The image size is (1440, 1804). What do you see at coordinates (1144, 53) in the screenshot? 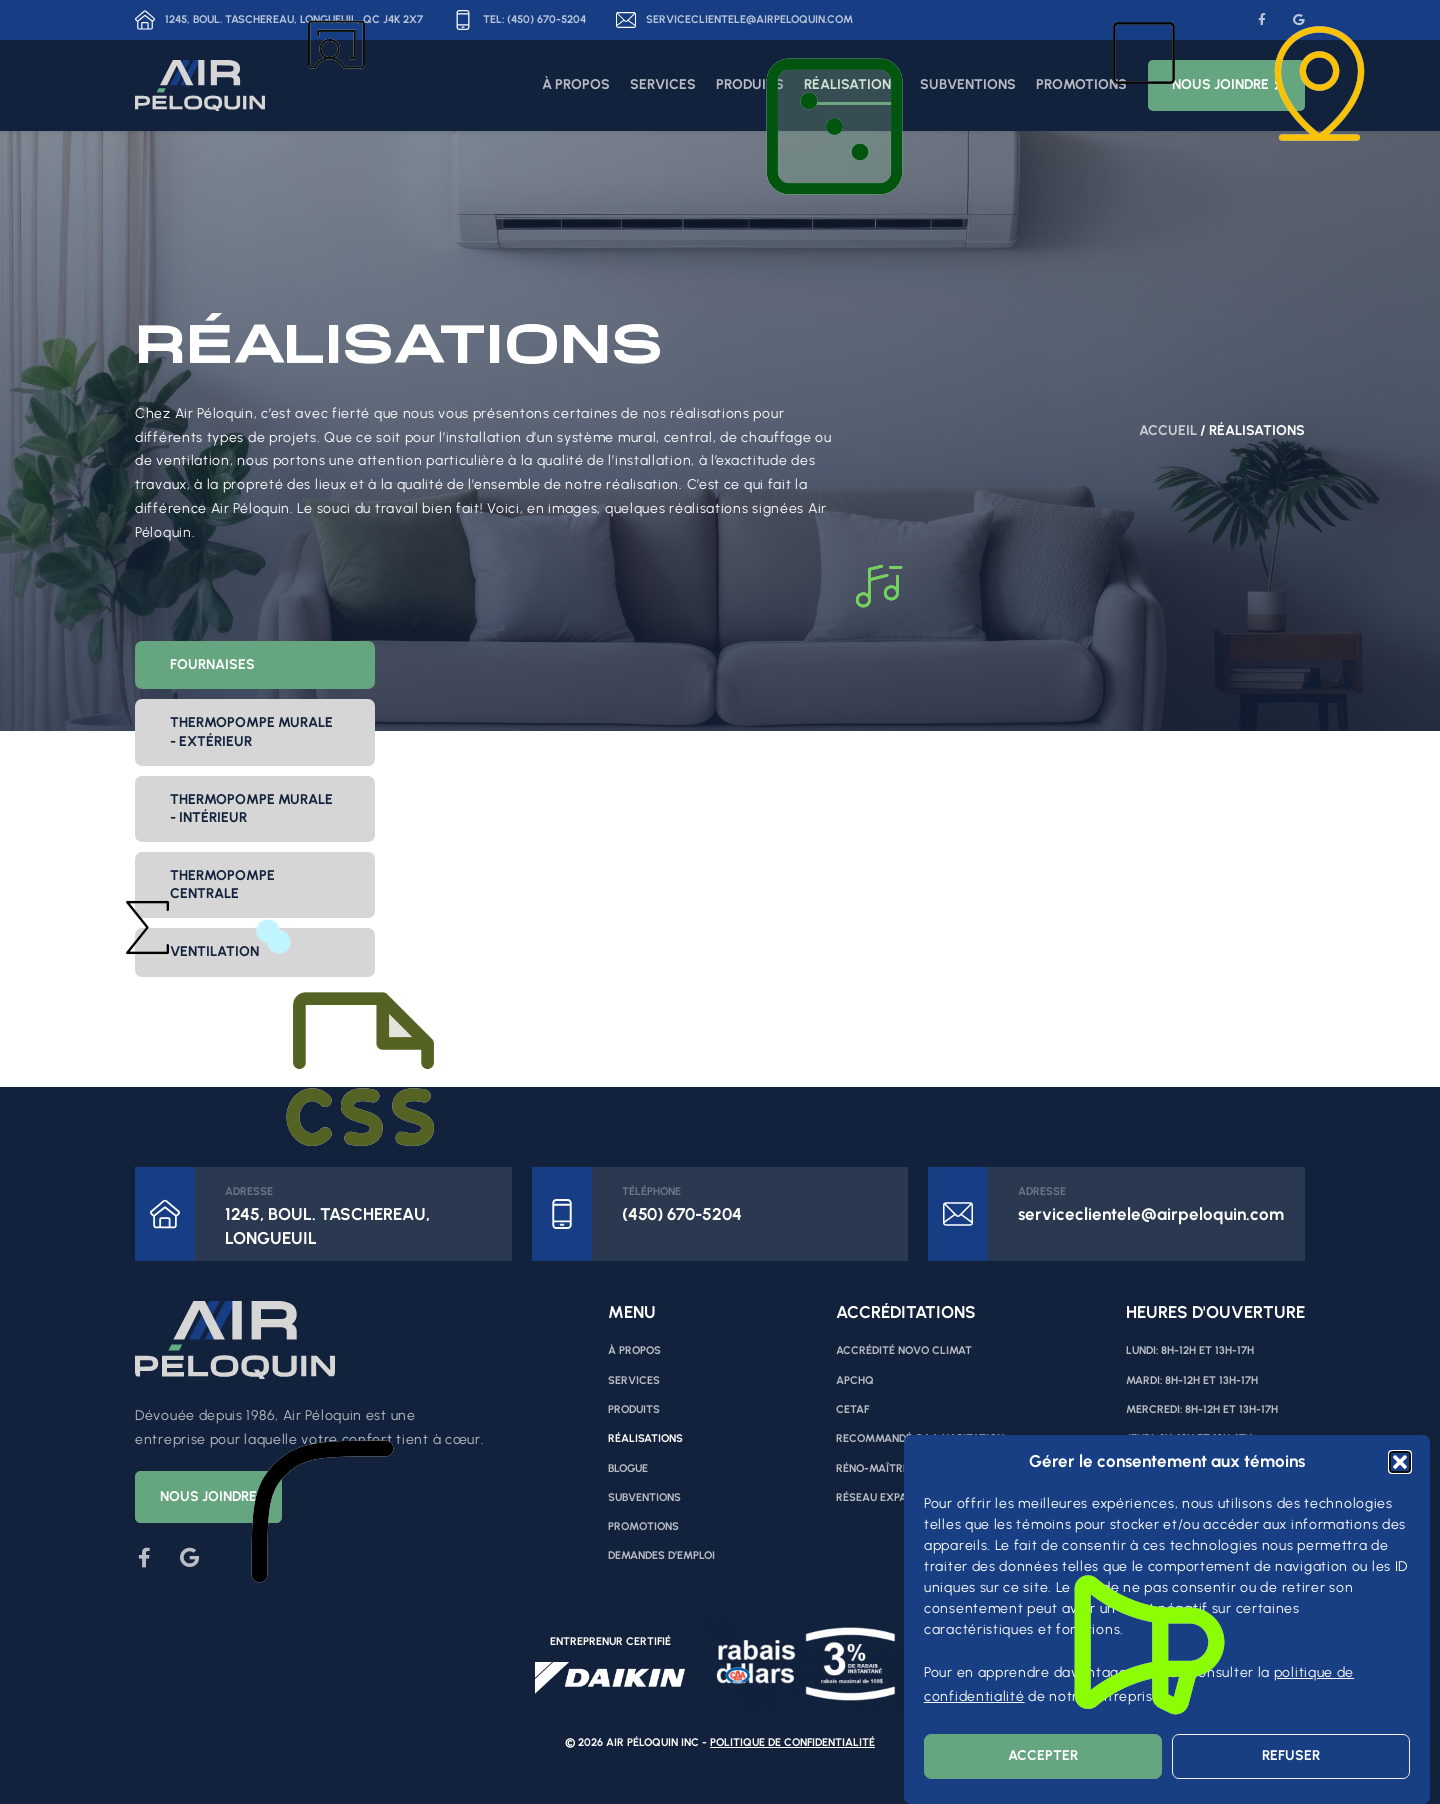
I see `stop media playback` at bounding box center [1144, 53].